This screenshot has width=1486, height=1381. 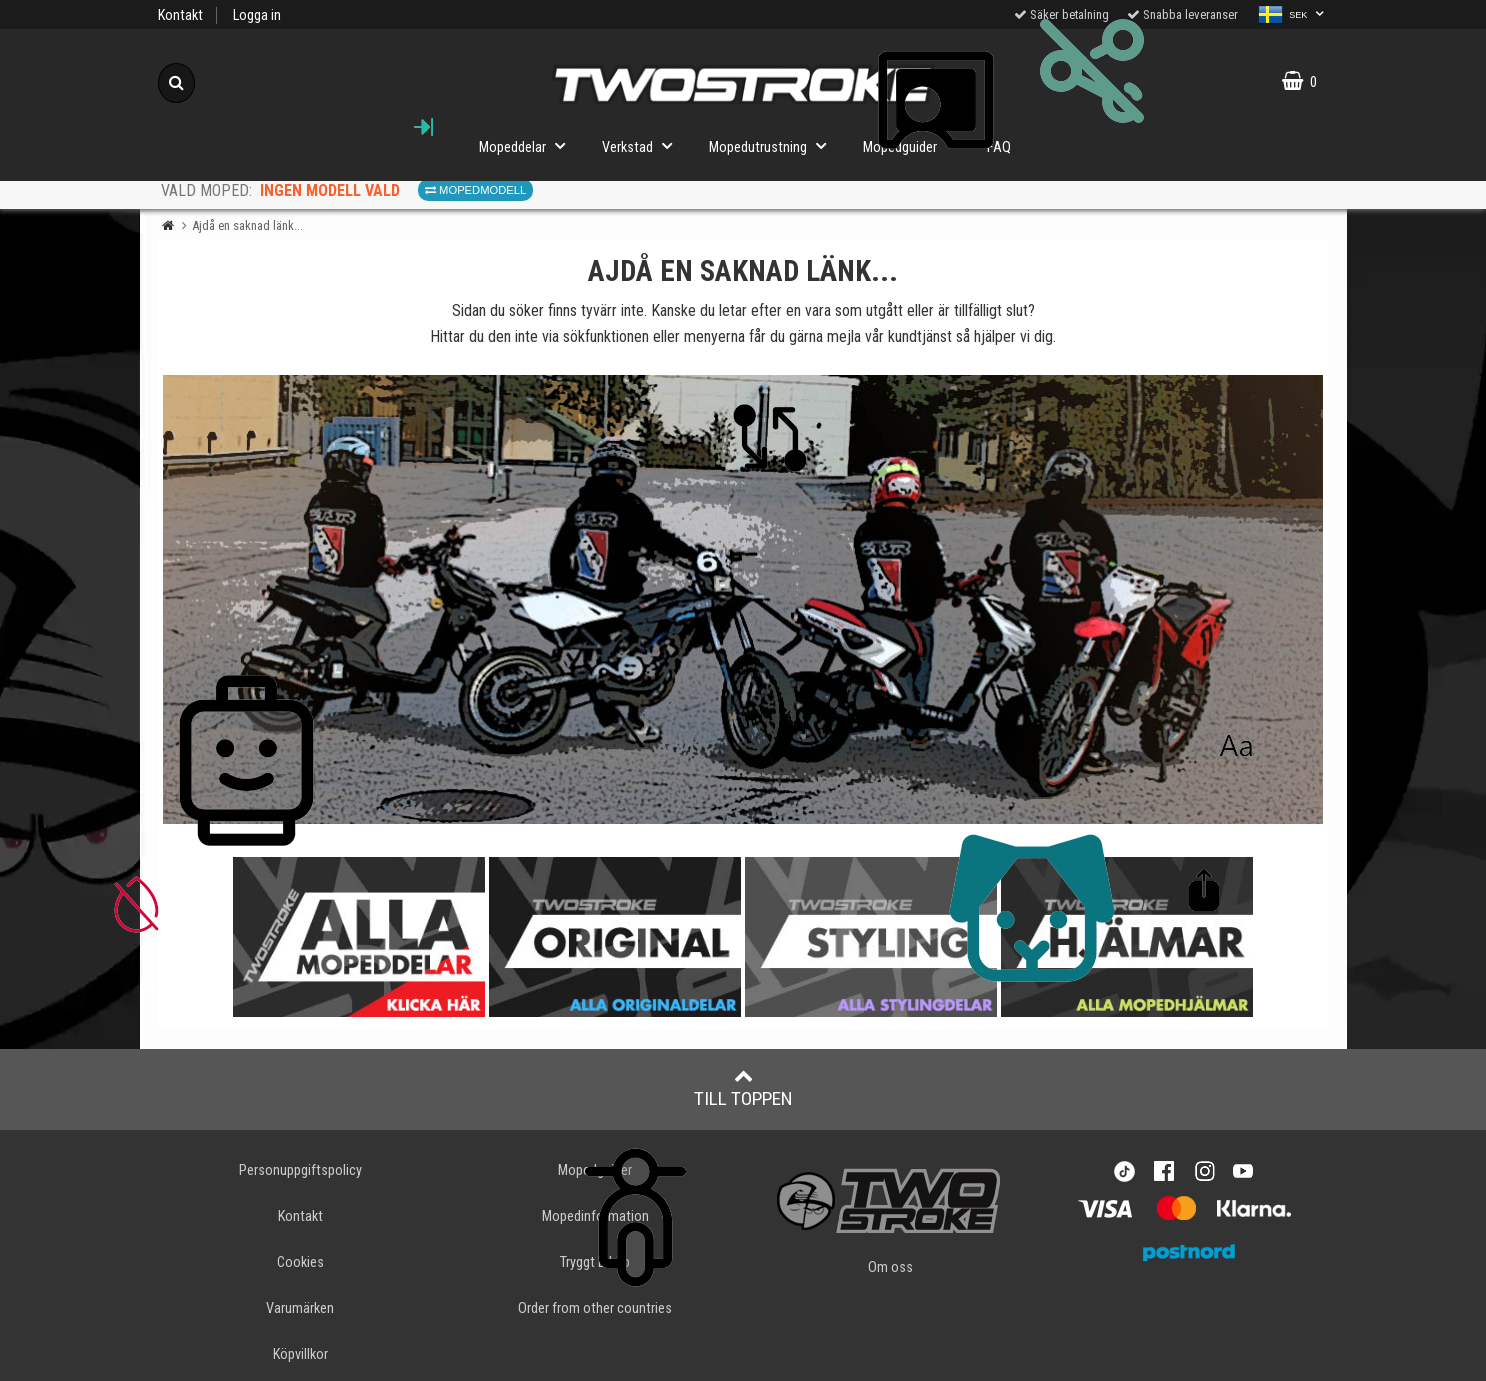 What do you see at coordinates (936, 100) in the screenshot?
I see `access teaching or presentation mode` at bounding box center [936, 100].